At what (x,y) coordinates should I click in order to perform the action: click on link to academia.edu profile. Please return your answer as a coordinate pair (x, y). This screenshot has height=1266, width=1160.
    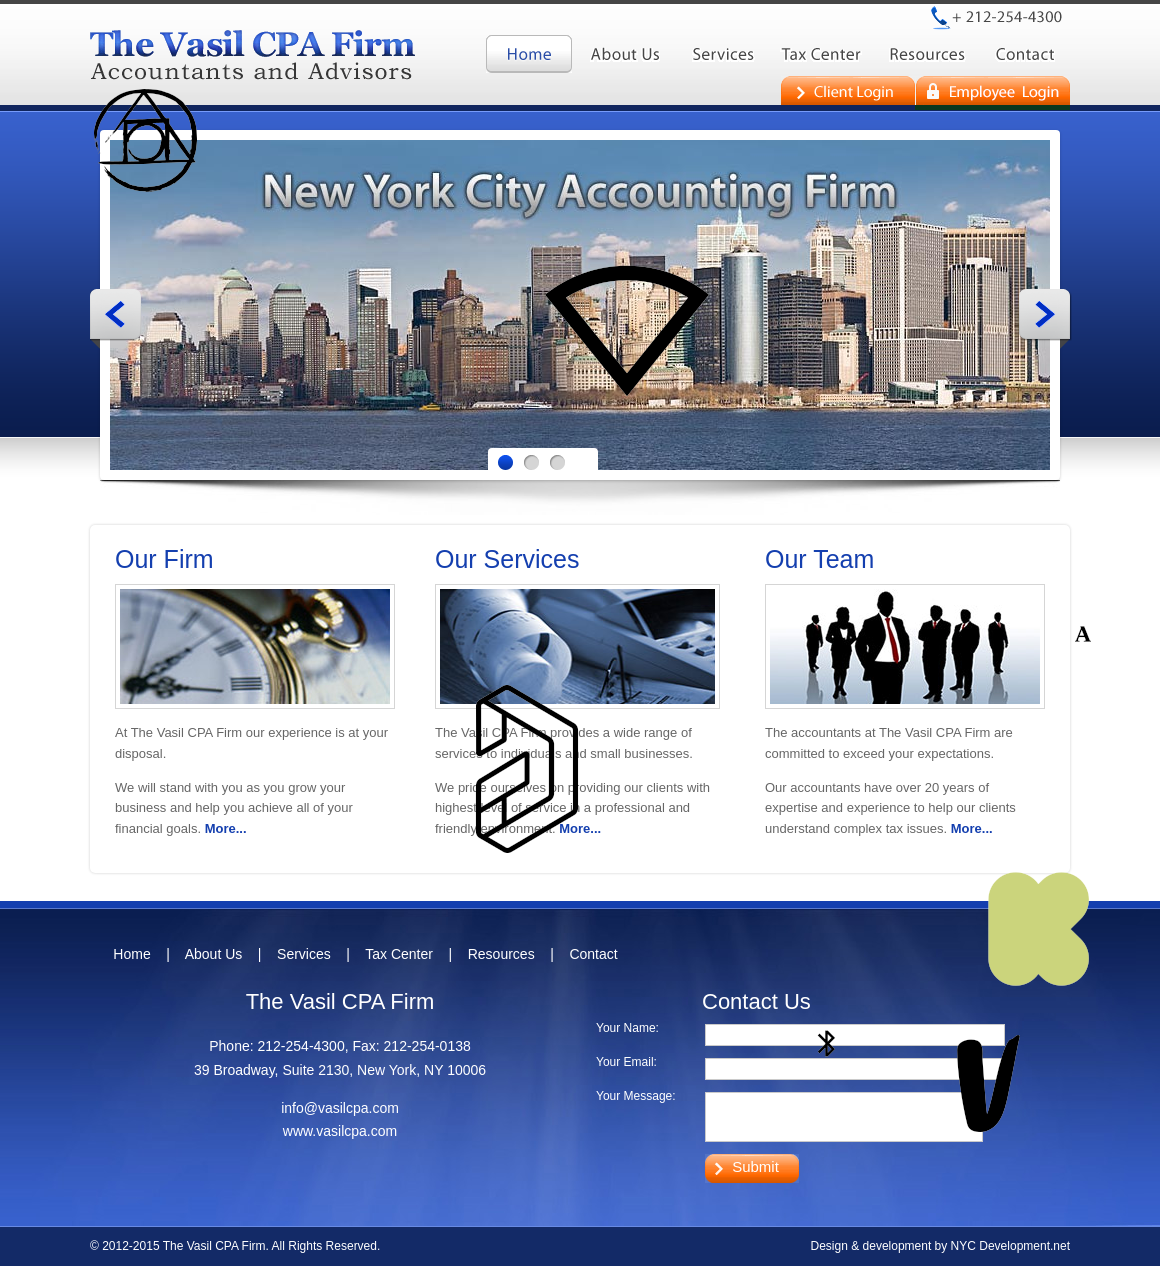
    Looking at the image, I should click on (1083, 634).